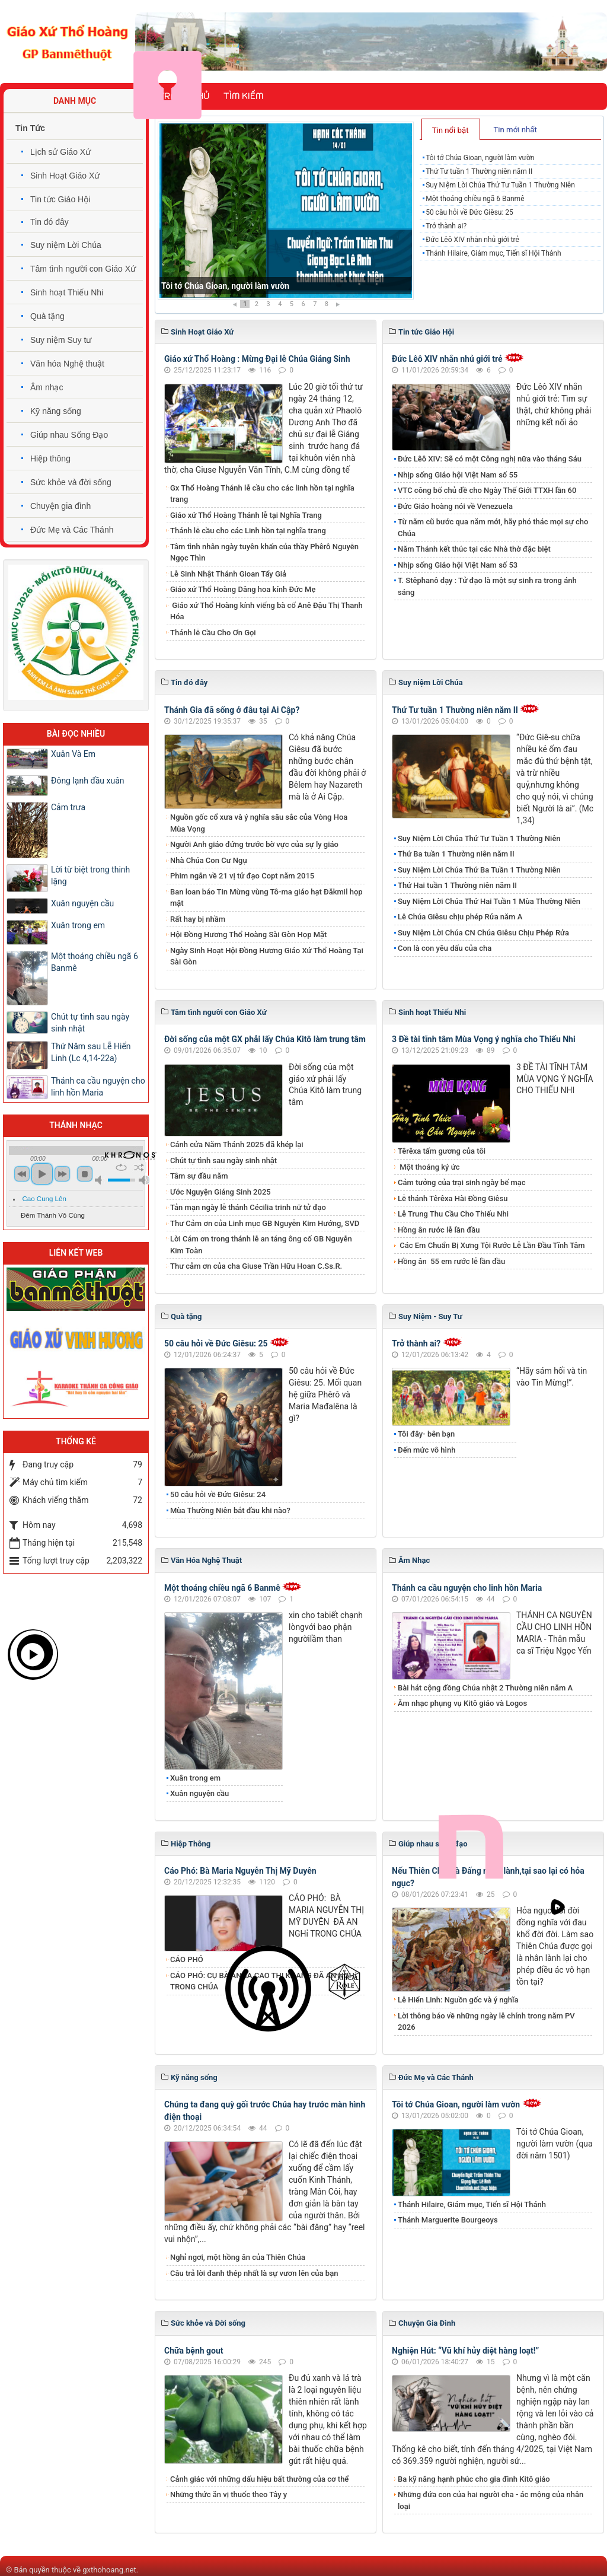  I want to click on access smart lock controls, so click(167, 85).